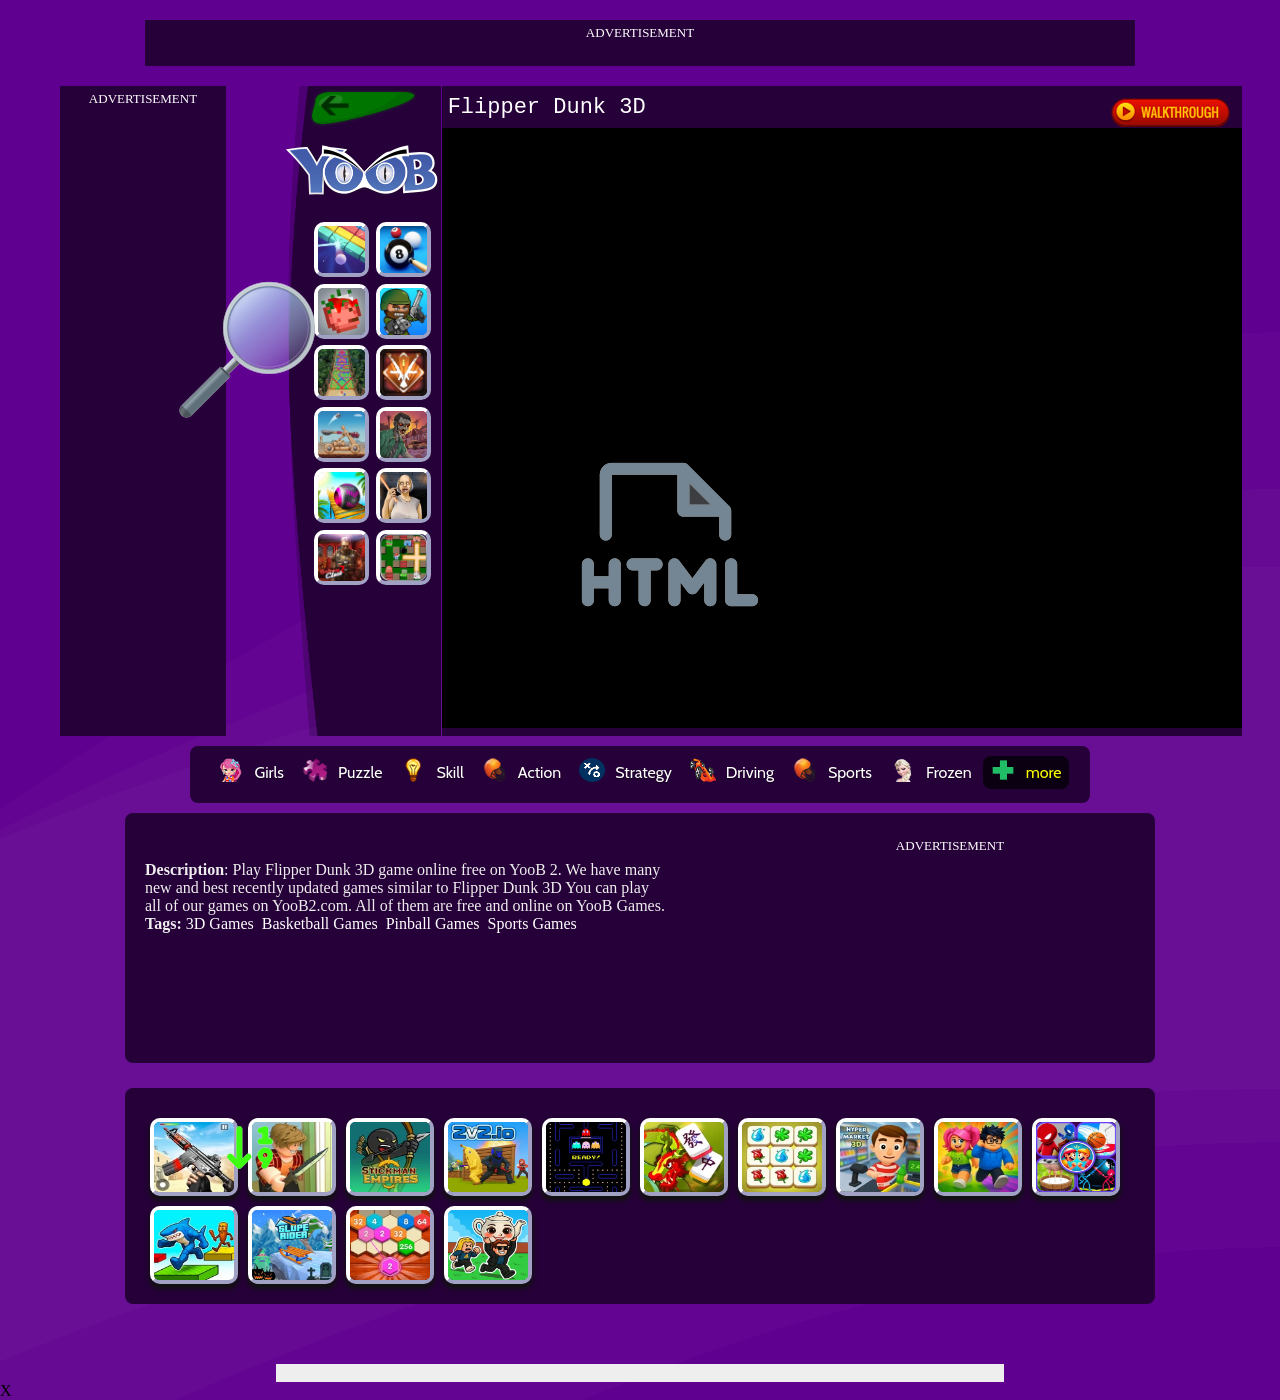 The image size is (1280, 1400). Describe the element at coordinates (251, 1147) in the screenshot. I see `sort numbers in descending order` at that location.